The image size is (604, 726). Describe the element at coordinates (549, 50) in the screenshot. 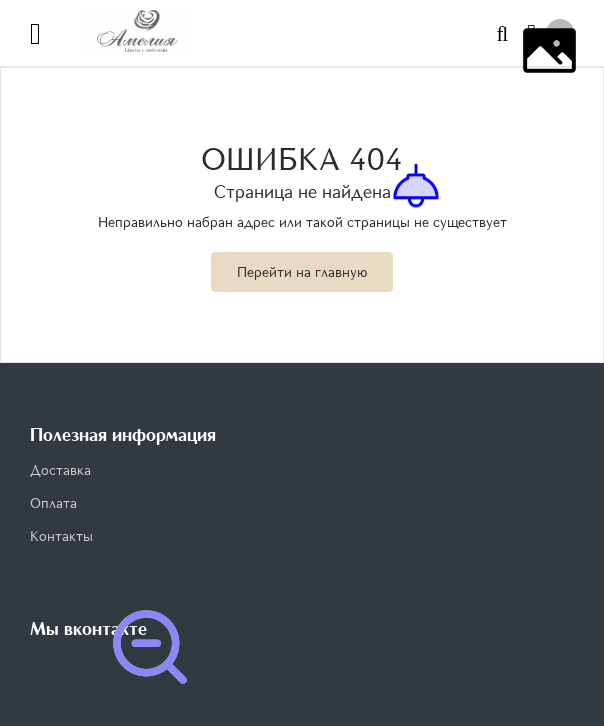

I see `view image or photo` at that location.